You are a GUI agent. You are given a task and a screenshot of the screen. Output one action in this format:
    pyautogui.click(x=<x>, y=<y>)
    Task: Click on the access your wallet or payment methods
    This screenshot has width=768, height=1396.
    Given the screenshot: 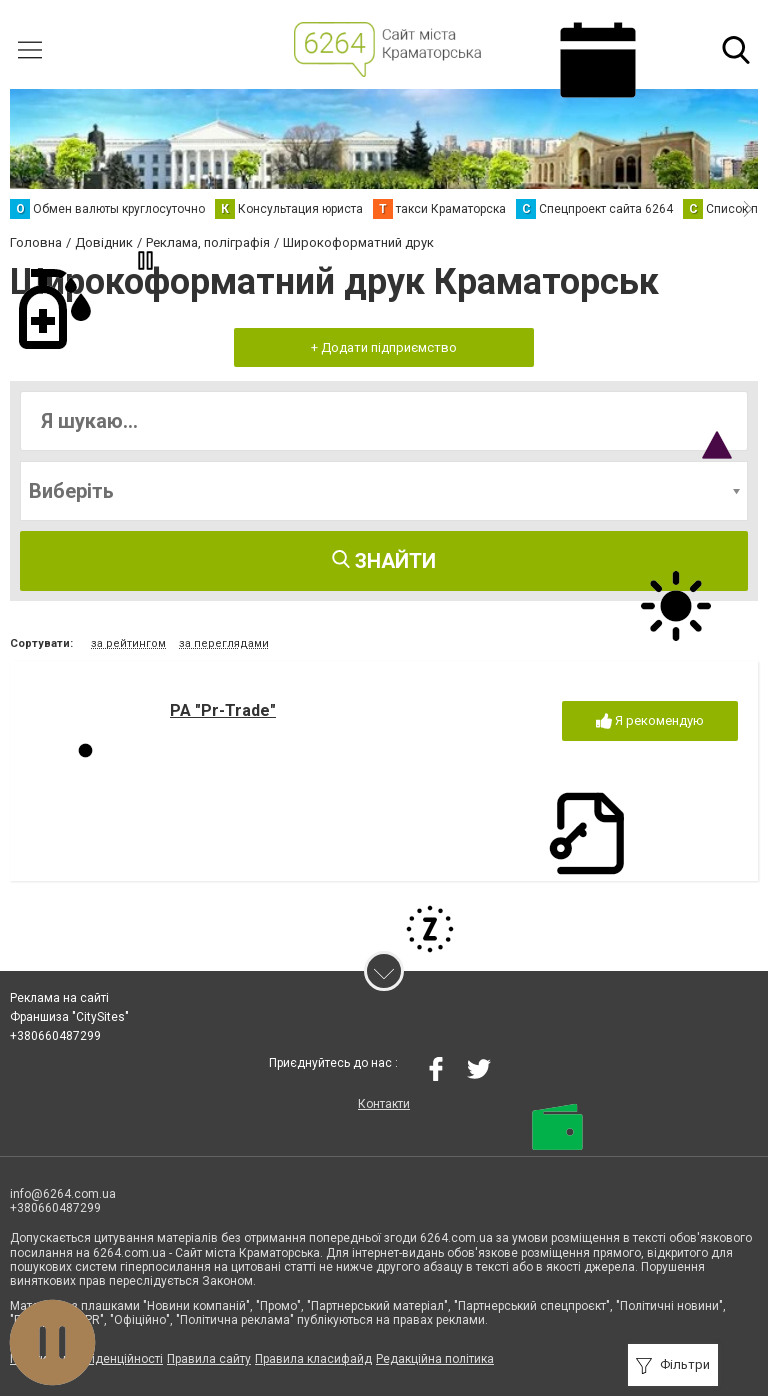 What is the action you would take?
    pyautogui.click(x=557, y=1128)
    